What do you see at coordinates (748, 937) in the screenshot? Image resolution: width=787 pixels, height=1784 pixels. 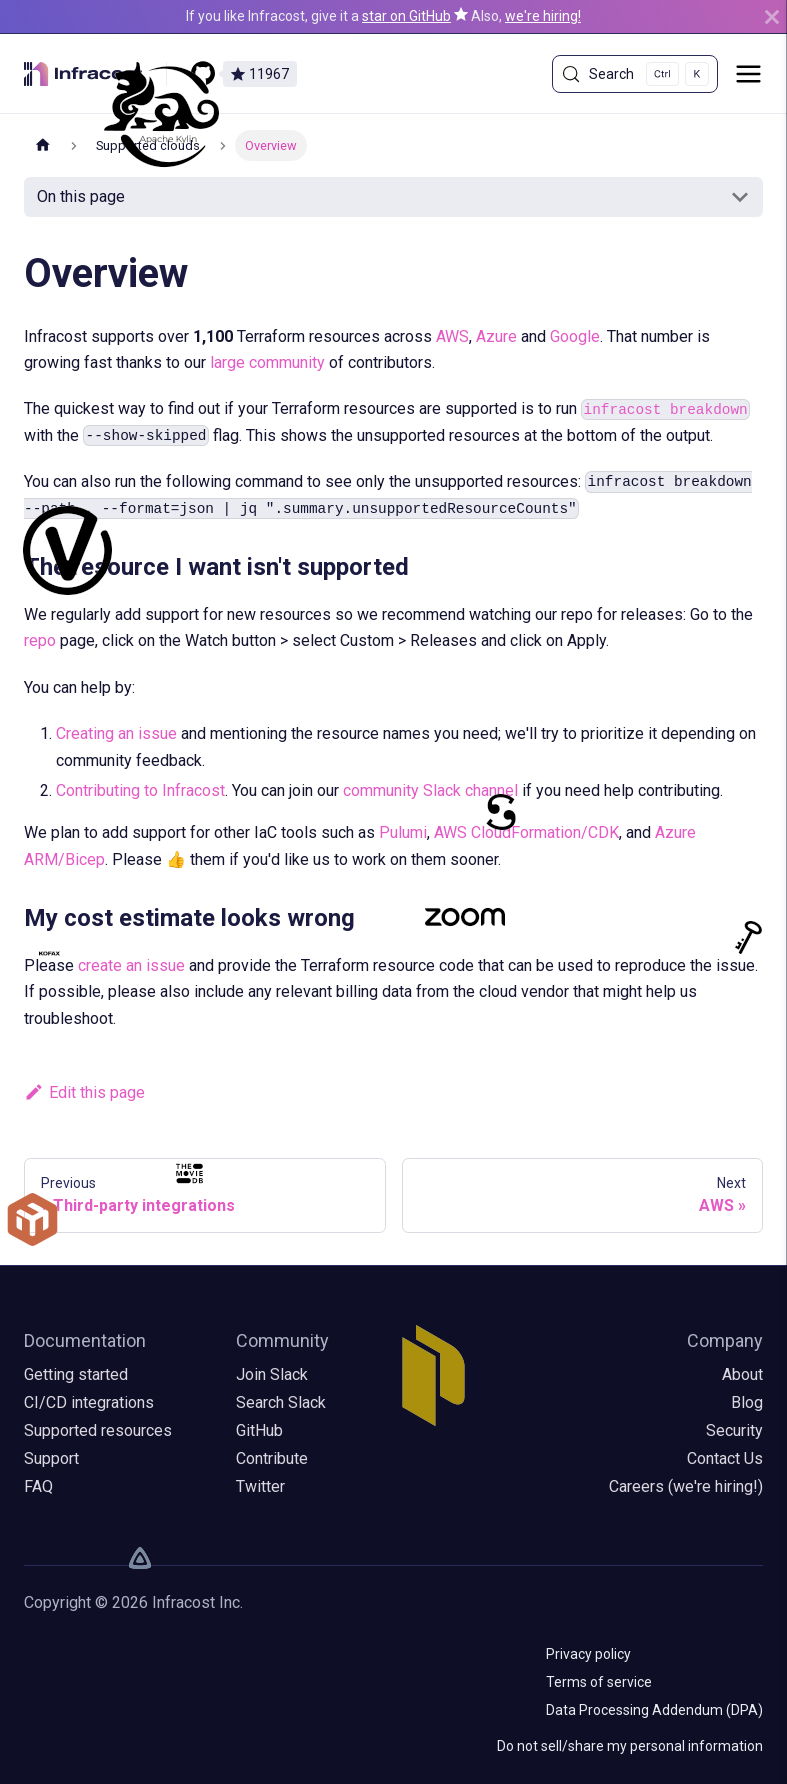 I see `open keeweb password manager` at bounding box center [748, 937].